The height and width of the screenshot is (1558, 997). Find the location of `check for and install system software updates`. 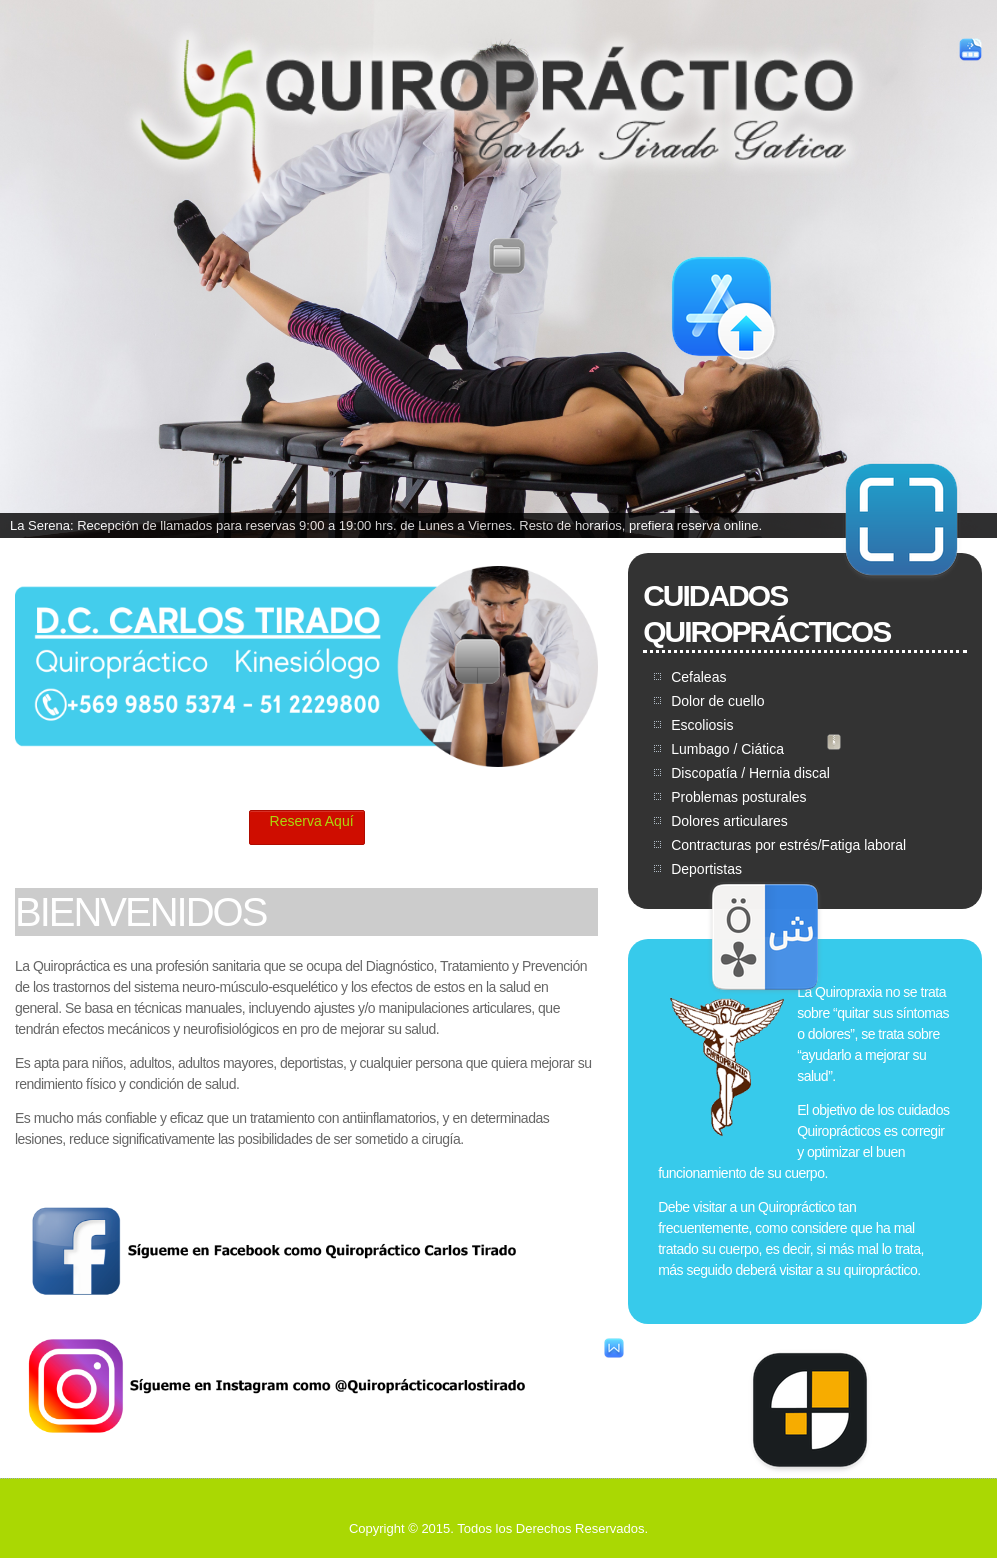

check for and install system software updates is located at coordinates (721, 306).